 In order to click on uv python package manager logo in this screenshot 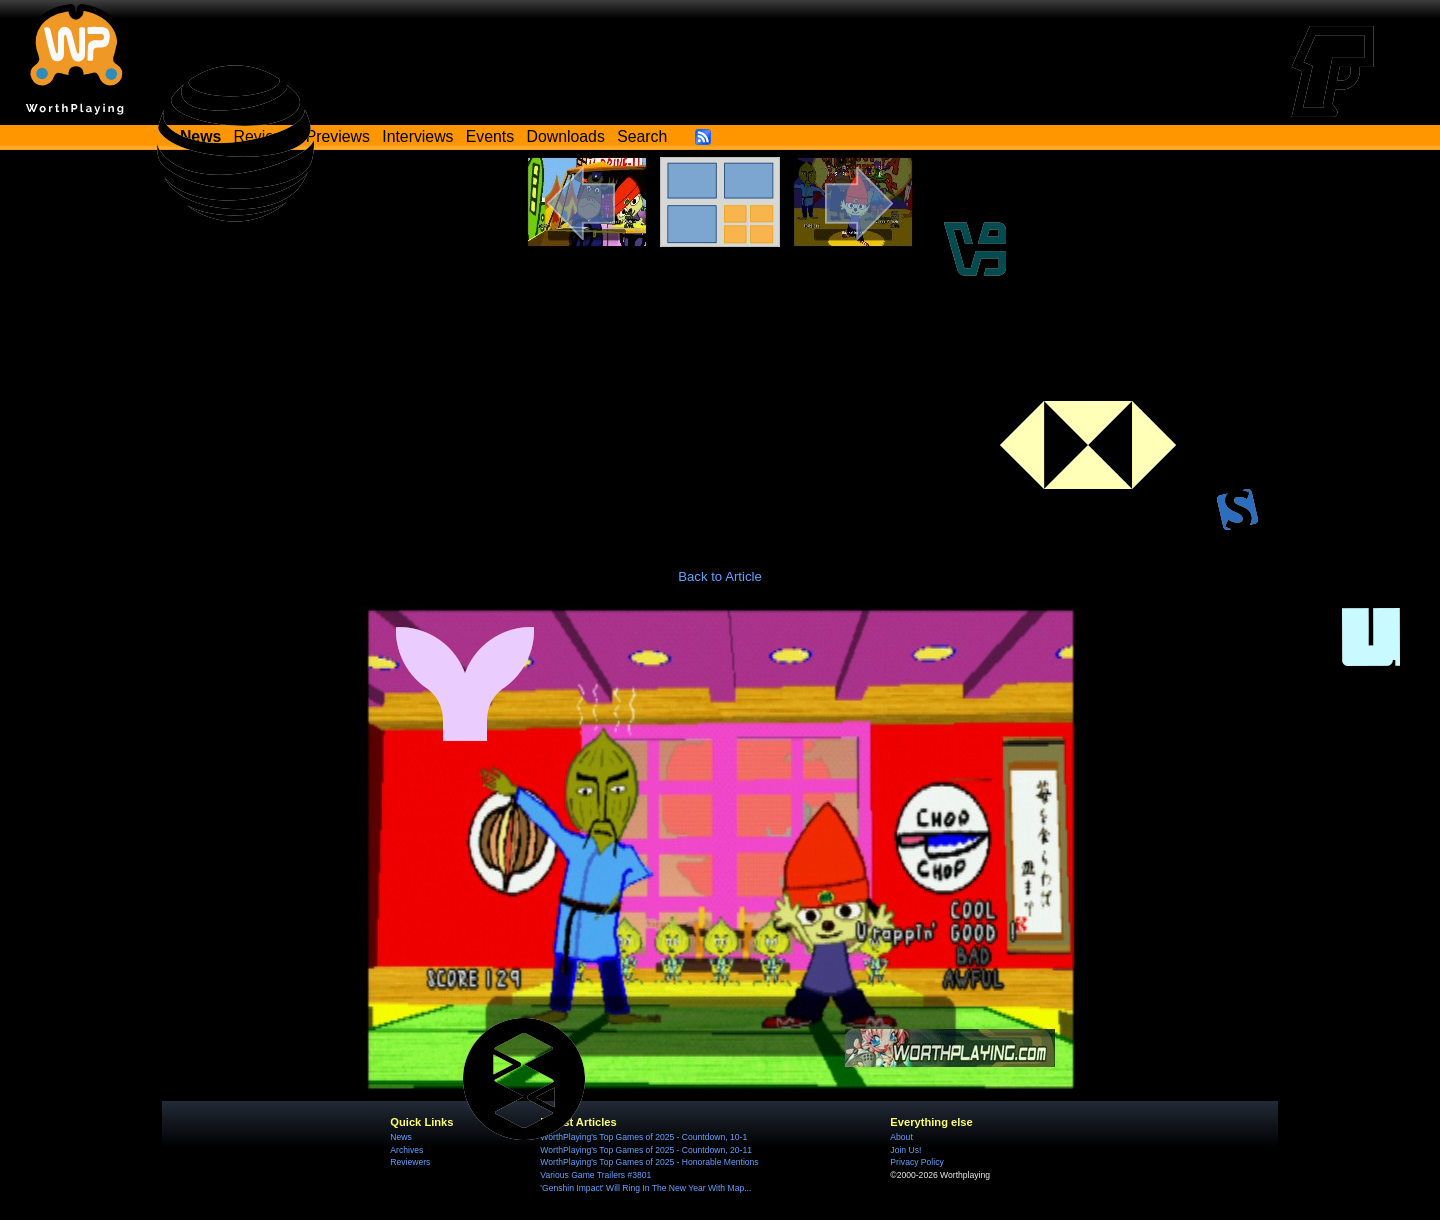, I will do `click(1371, 637)`.